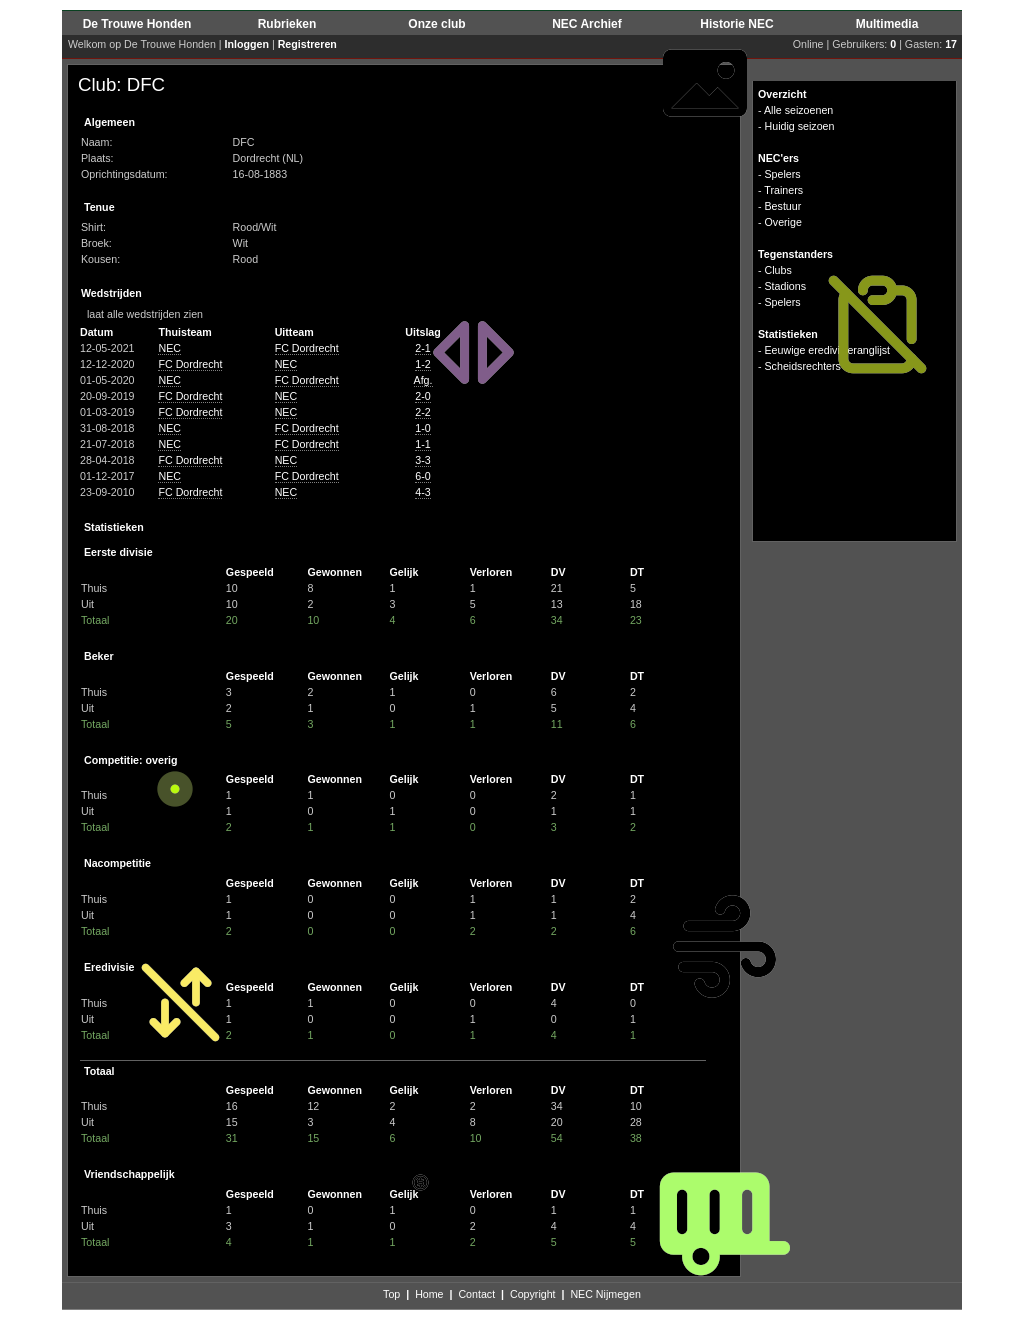  Describe the element at coordinates (705, 83) in the screenshot. I see `view photos or images` at that location.